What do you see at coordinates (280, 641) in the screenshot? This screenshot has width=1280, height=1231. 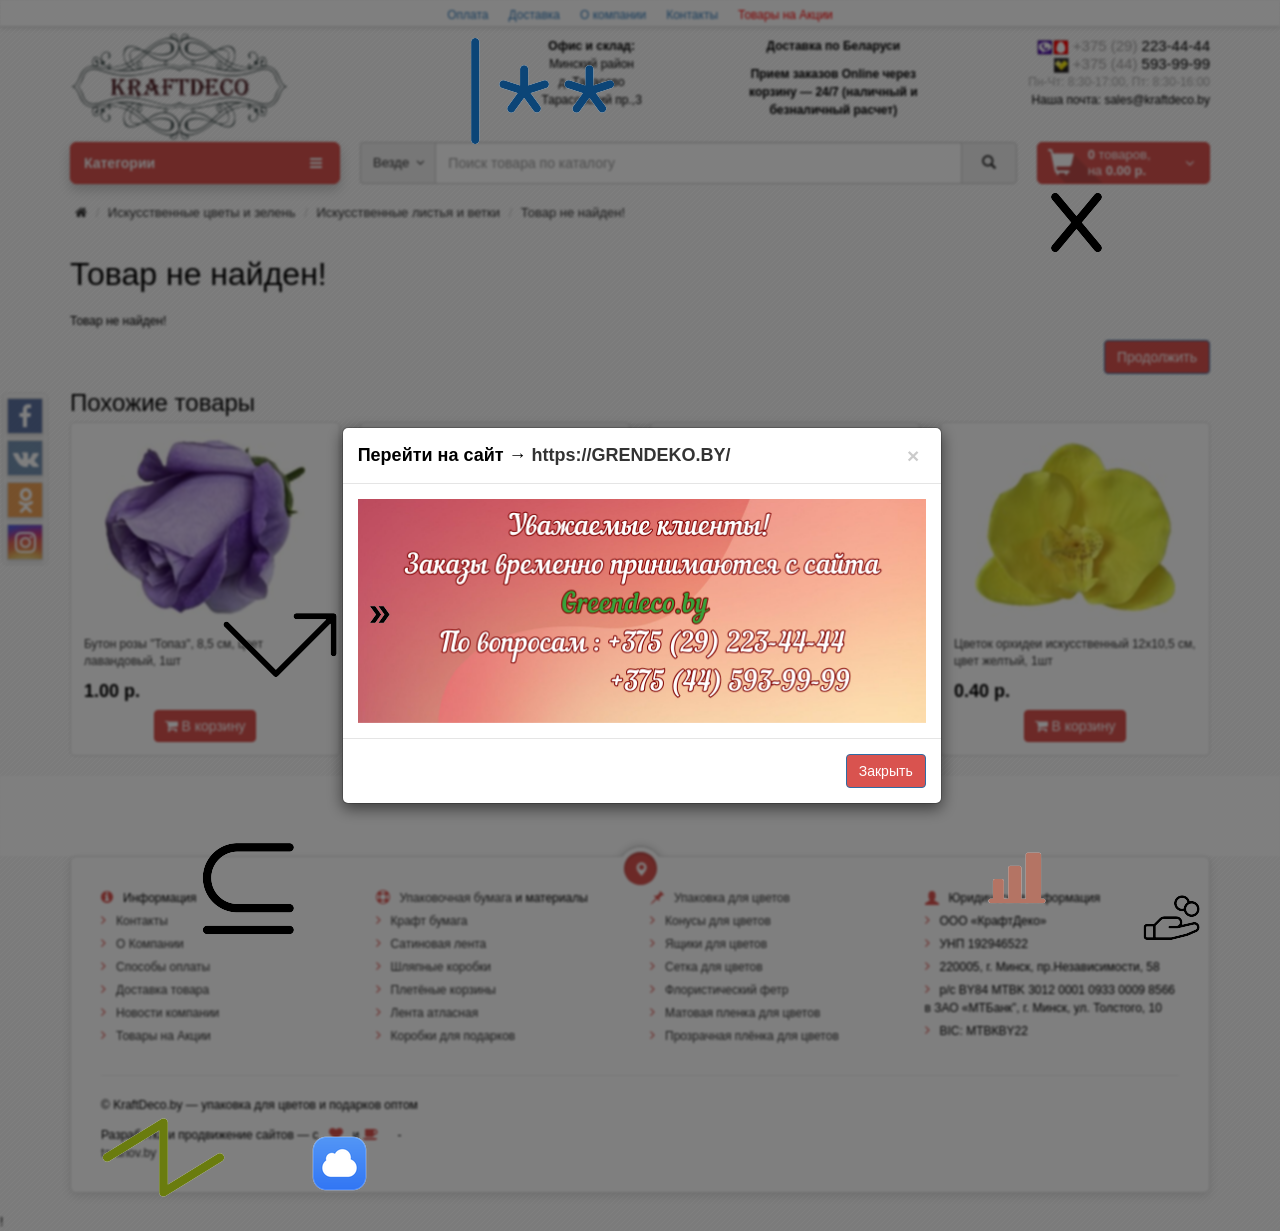 I see `reply to a message` at bounding box center [280, 641].